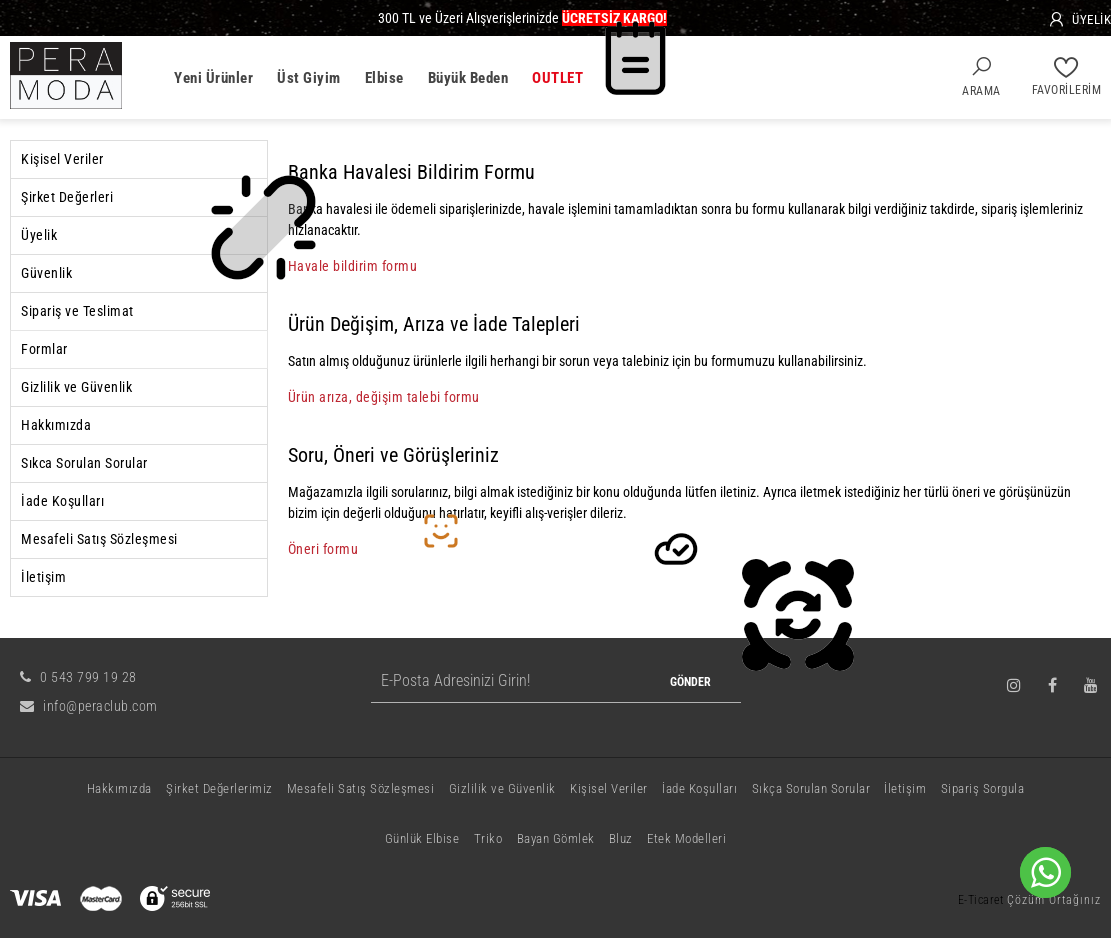 This screenshot has height=938, width=1111. What do you see at coordinates (798, 615) in the screenshot?
I see `sync or refresh group members` at bounding box center [798, 615].